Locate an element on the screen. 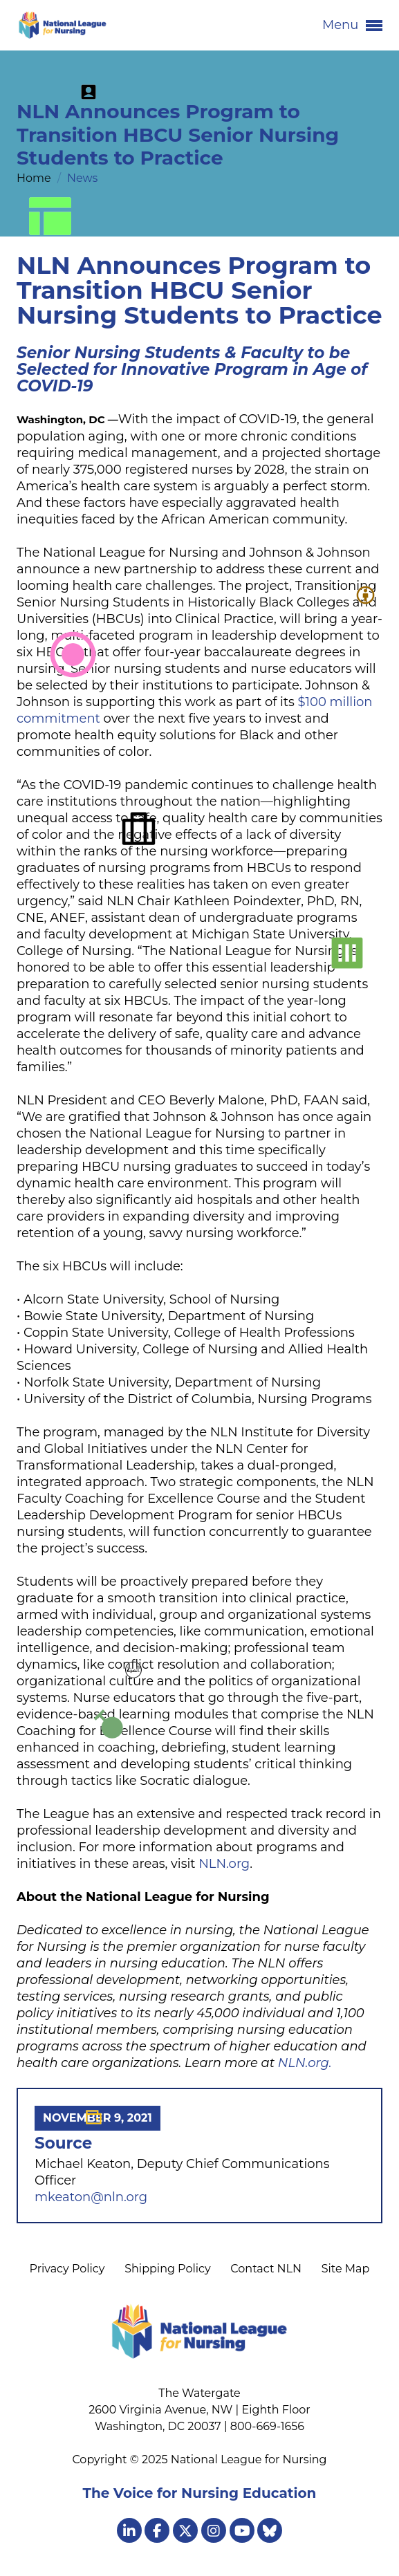  indicates creative commons attribution required is located at coordinates (365, 595).